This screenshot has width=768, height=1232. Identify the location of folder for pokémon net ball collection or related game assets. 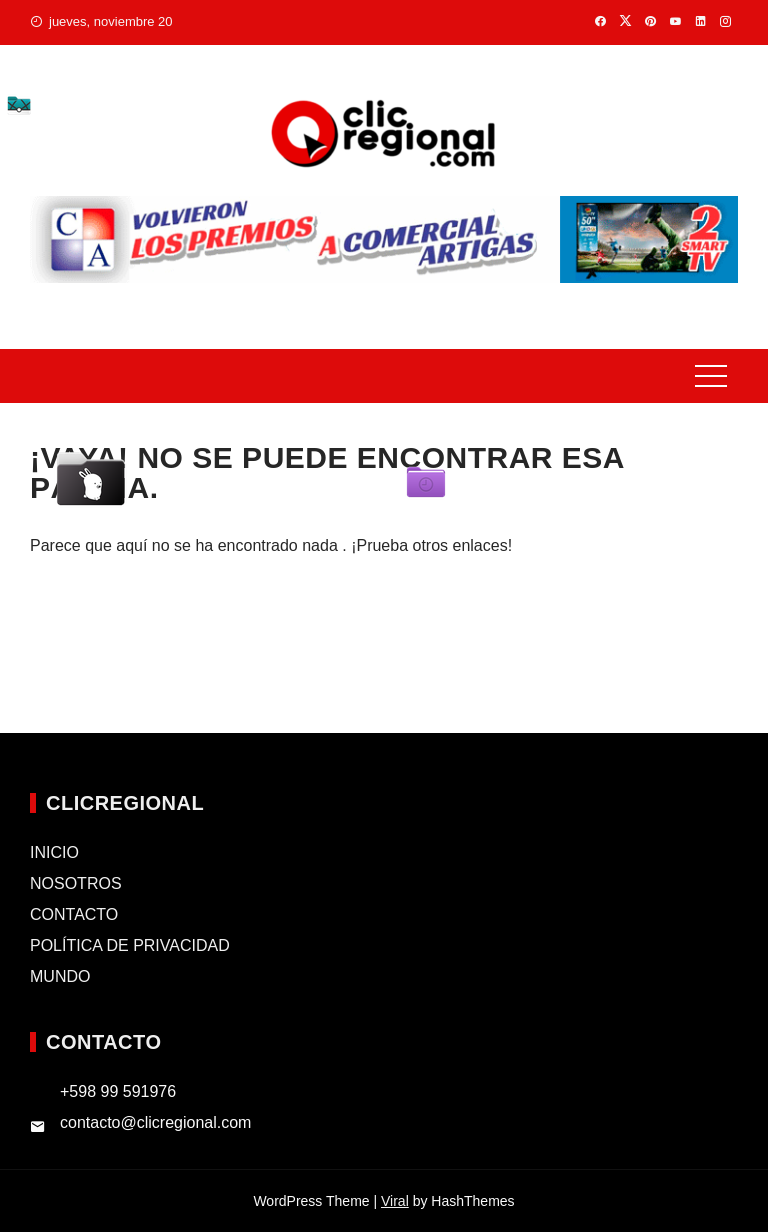
(19, 106).